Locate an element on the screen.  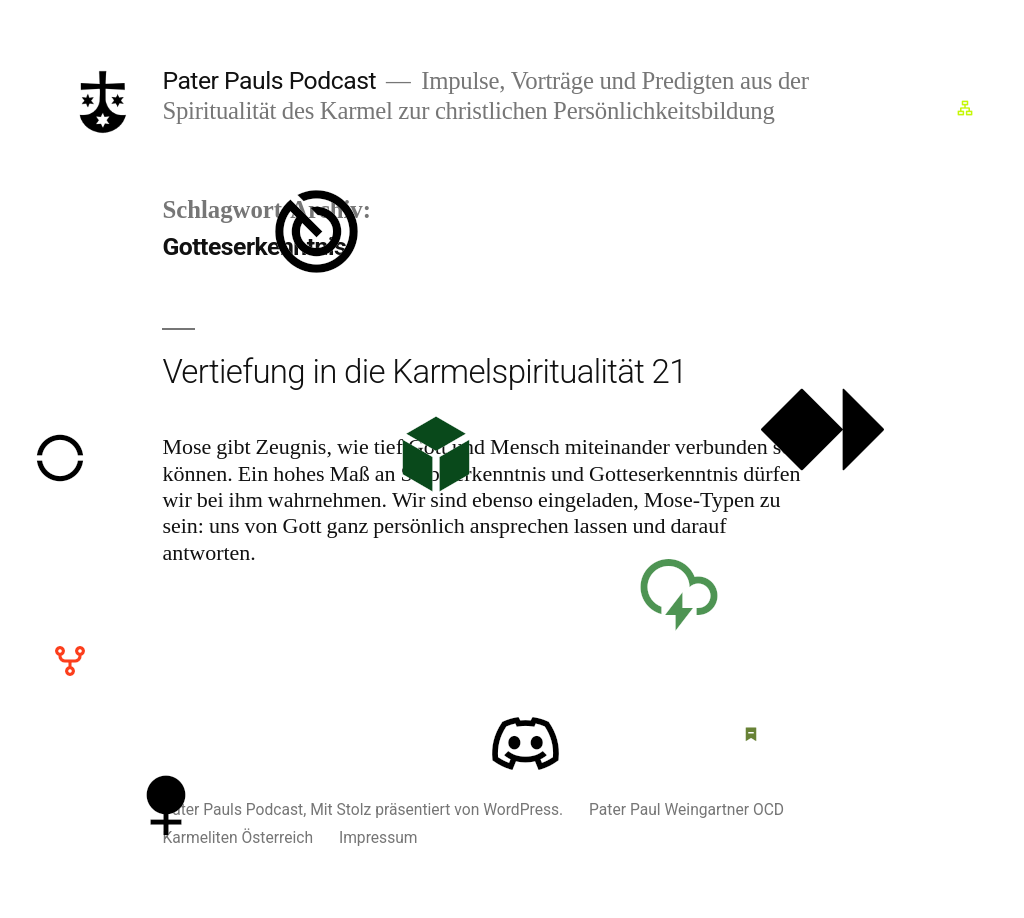
access 3d modeling or rendering tools is located at coordinates (436, 455).